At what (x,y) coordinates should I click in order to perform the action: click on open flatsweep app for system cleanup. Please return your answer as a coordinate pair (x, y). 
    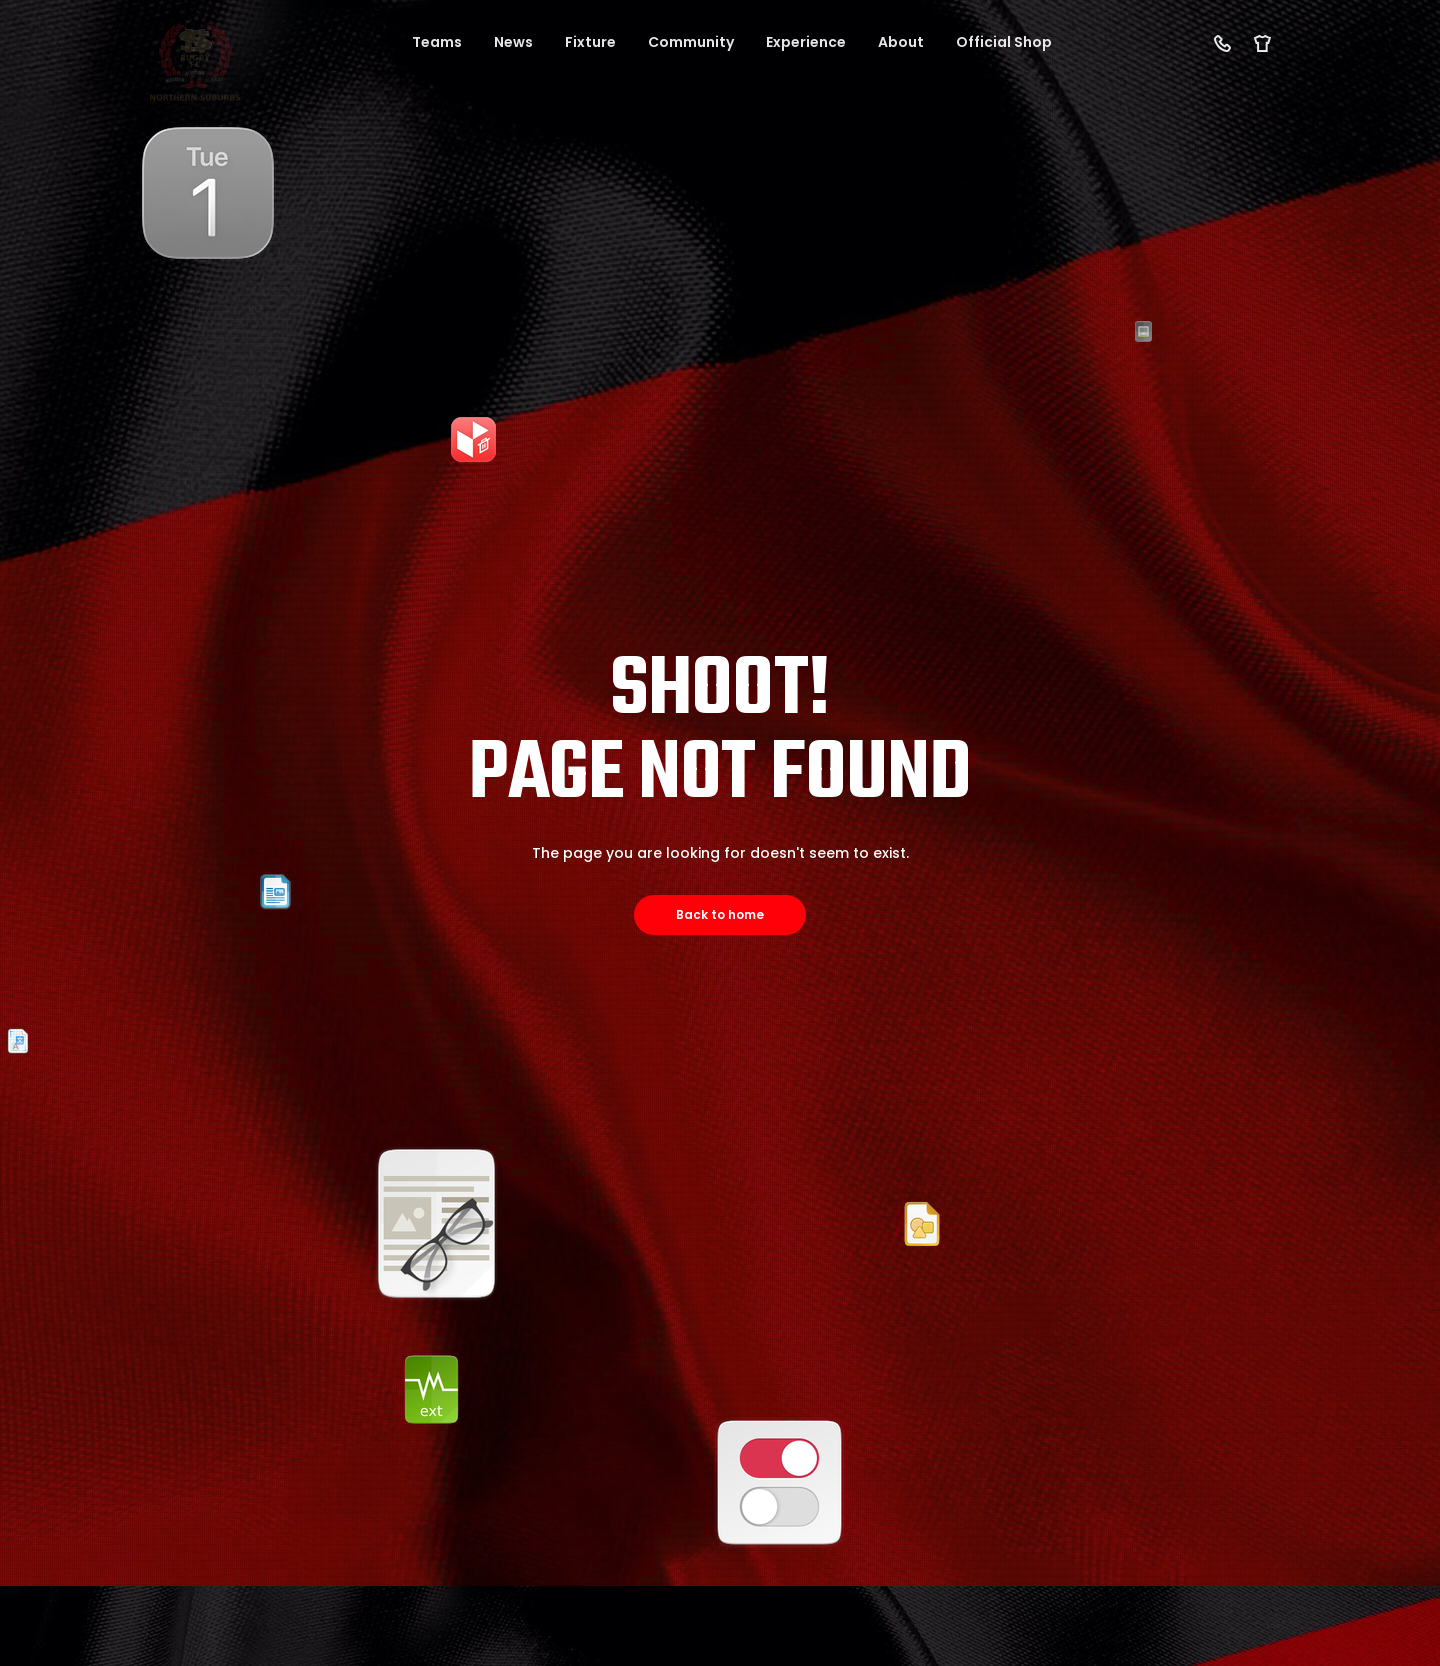
    Looking at the image, I should click on (473, 439).